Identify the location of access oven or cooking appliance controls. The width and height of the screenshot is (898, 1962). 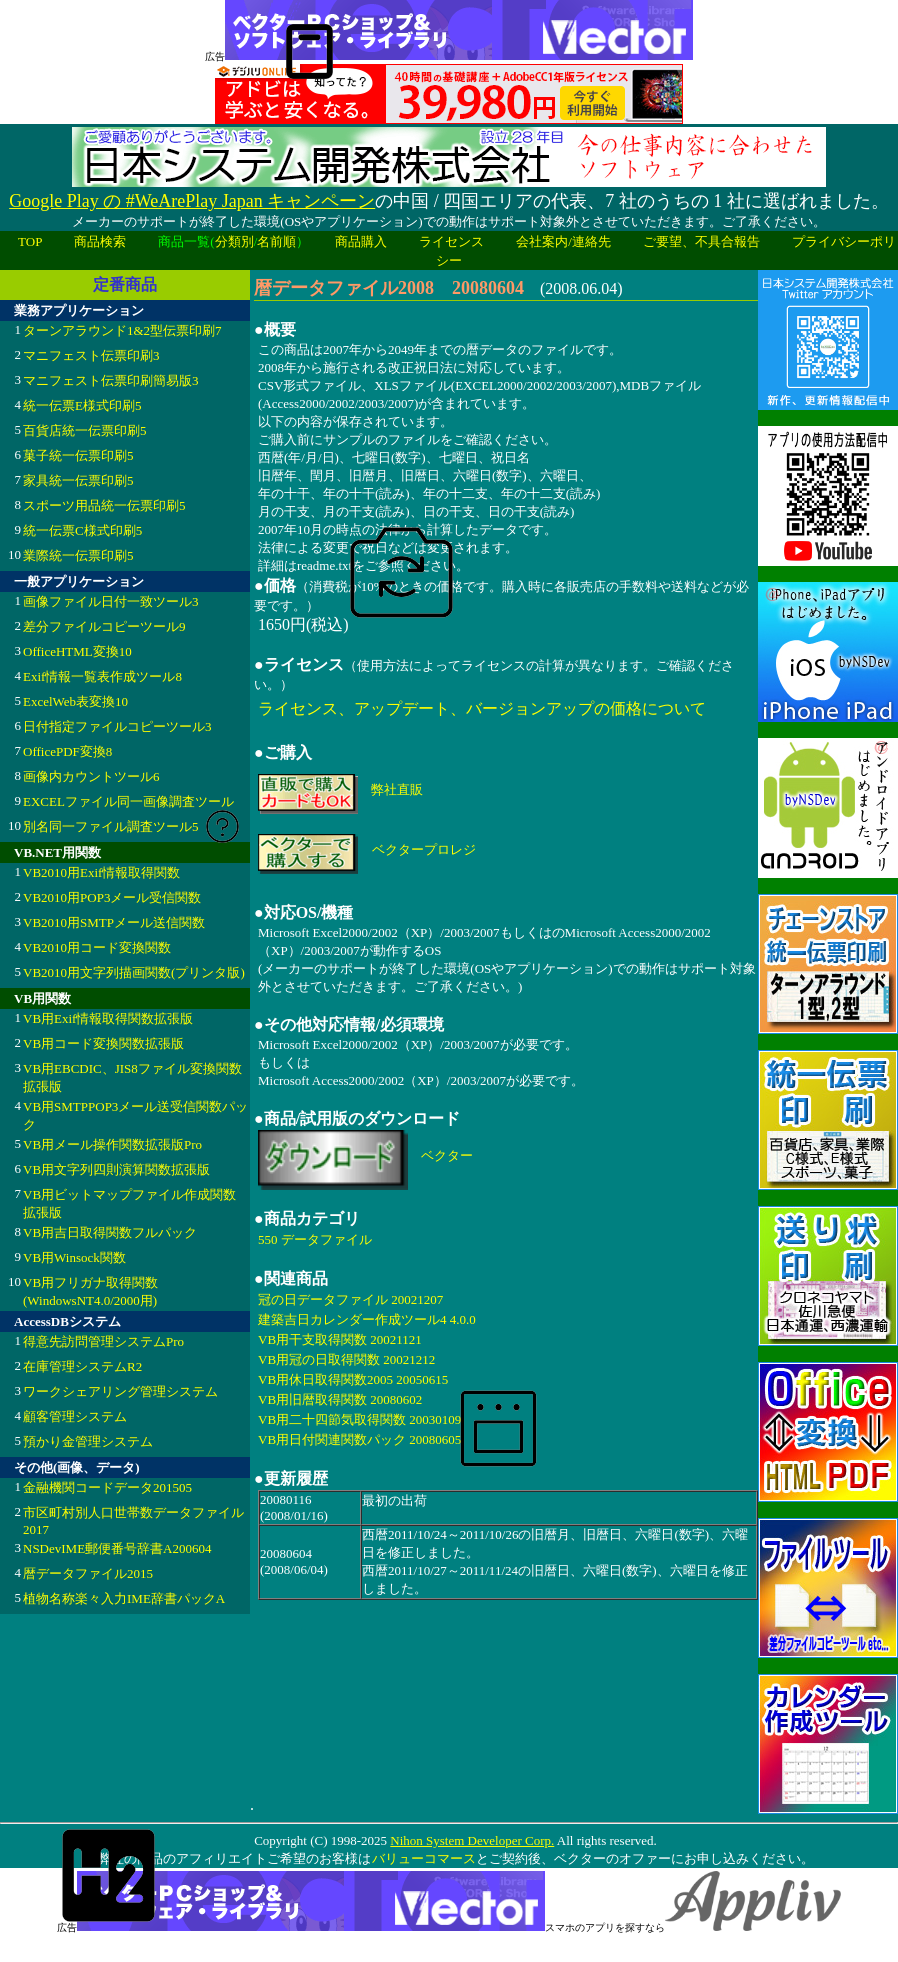
(498, 1428).